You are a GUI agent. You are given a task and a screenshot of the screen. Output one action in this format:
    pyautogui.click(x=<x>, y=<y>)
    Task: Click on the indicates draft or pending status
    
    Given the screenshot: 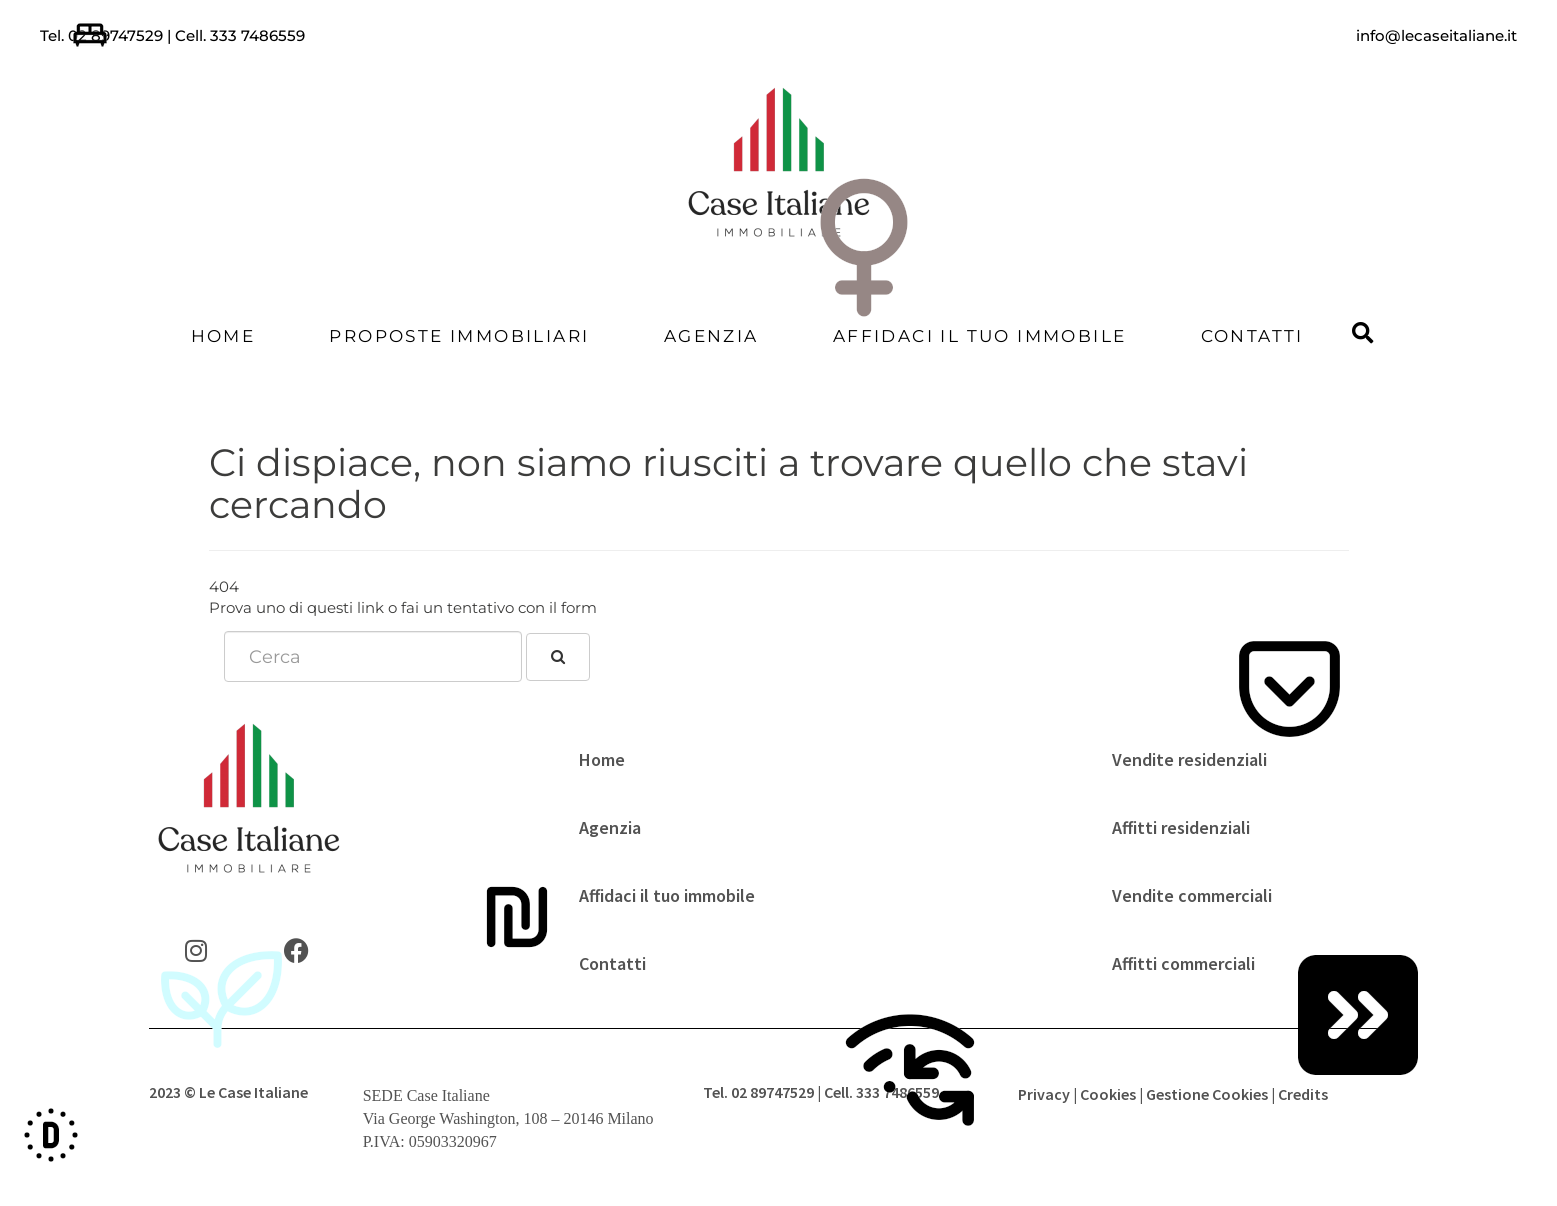 What is the action you would take?
    pyautogui.click(x=51, y=1135)
    